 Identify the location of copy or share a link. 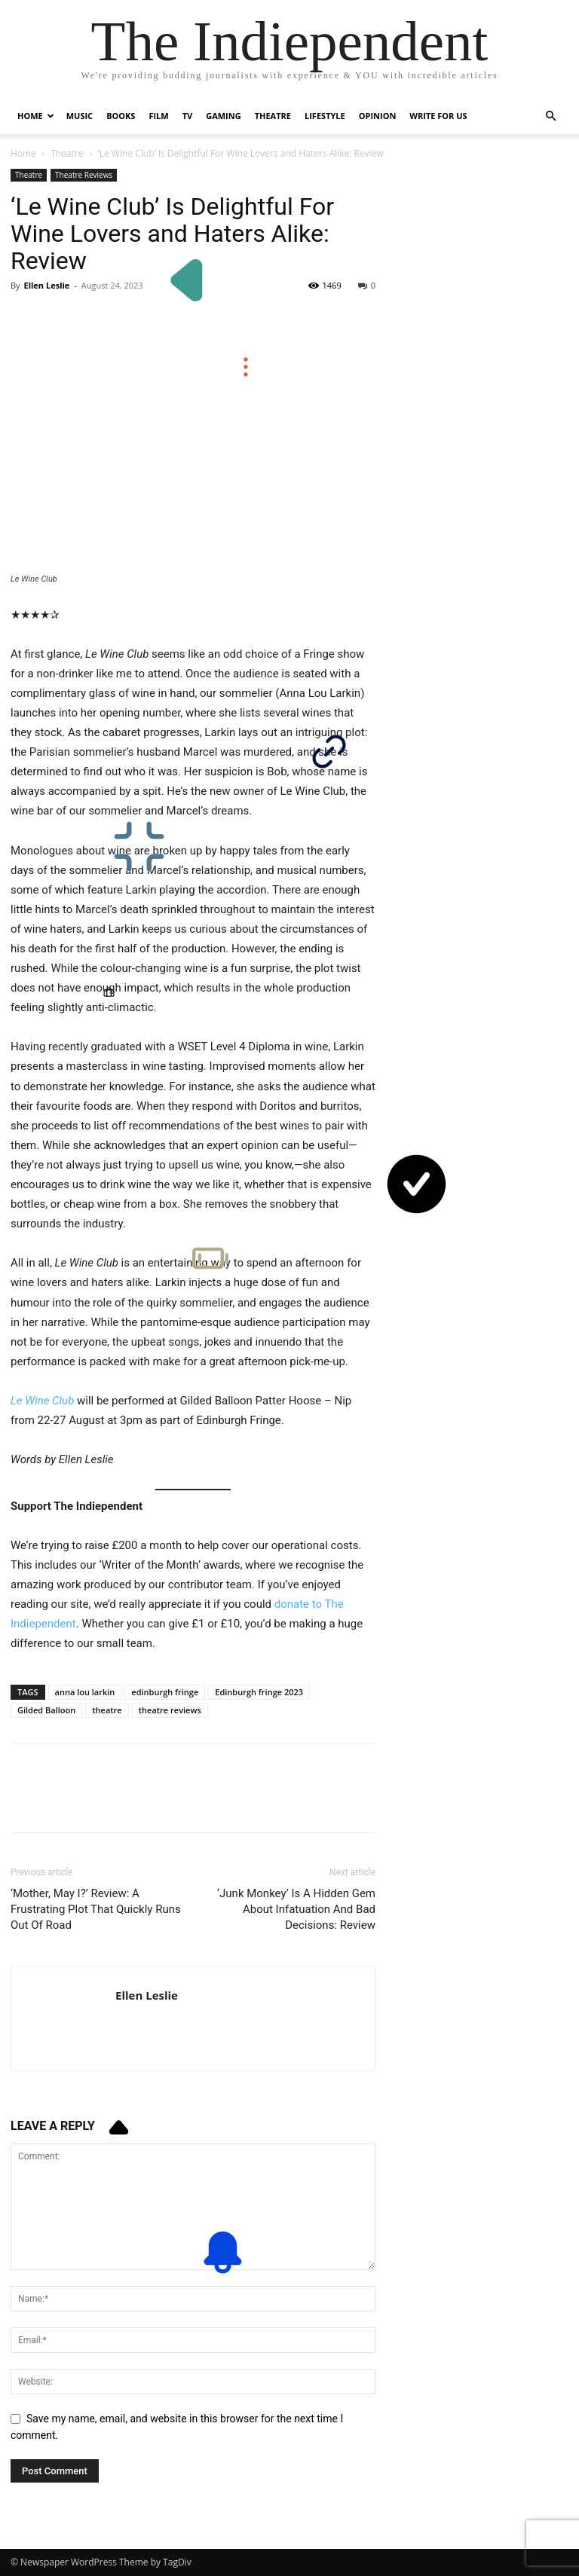
(329, 751).